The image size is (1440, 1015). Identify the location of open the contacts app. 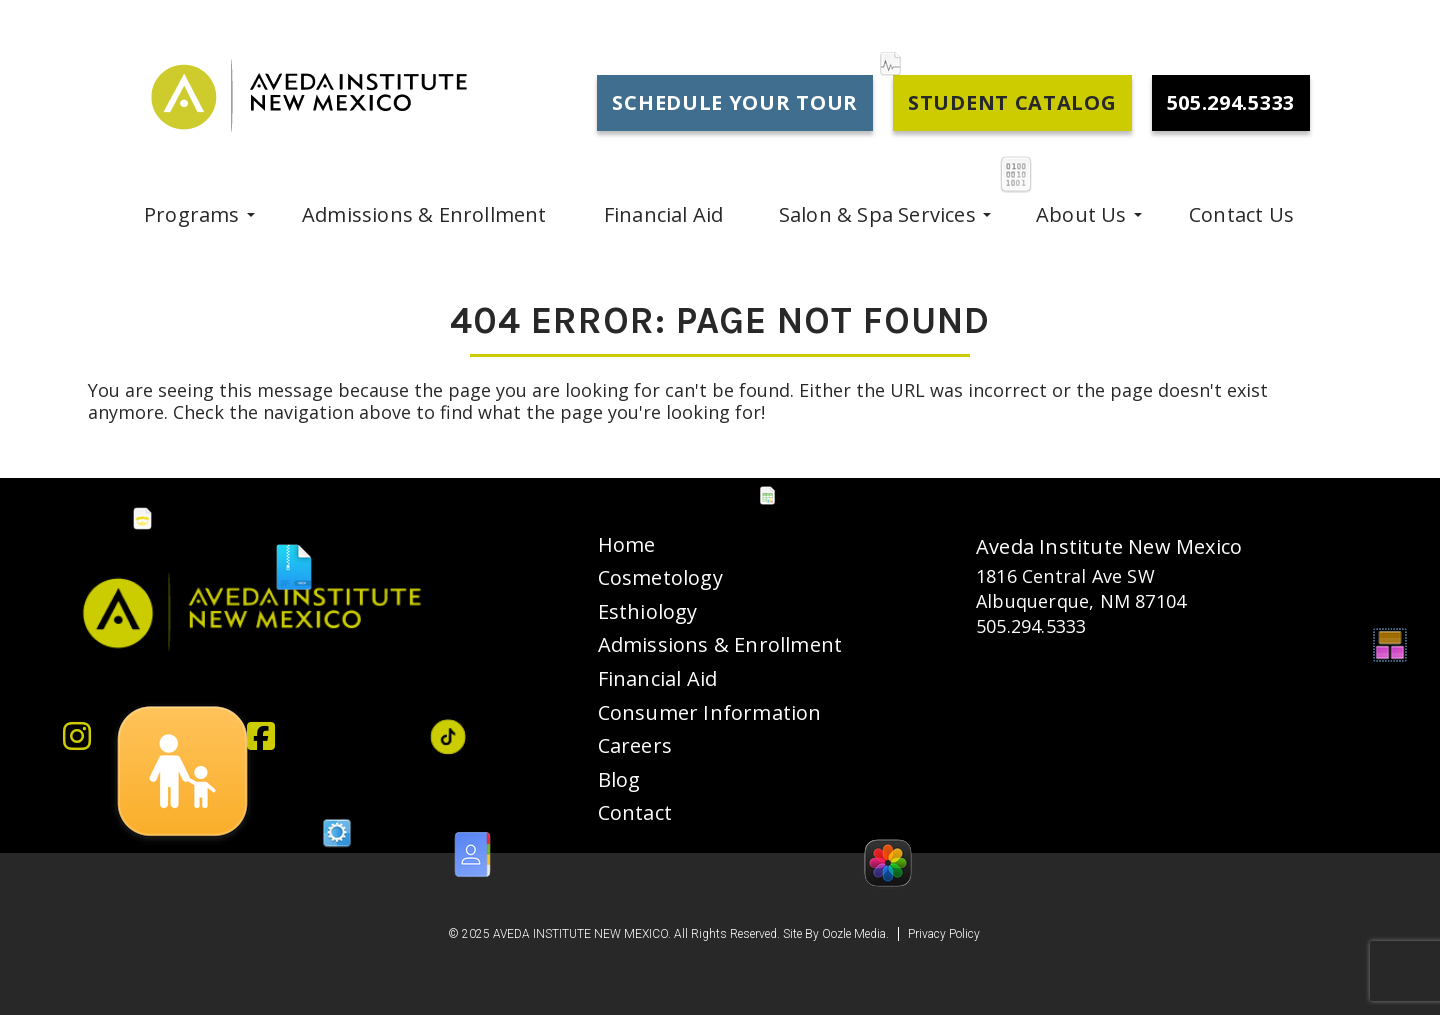
(472, 854).